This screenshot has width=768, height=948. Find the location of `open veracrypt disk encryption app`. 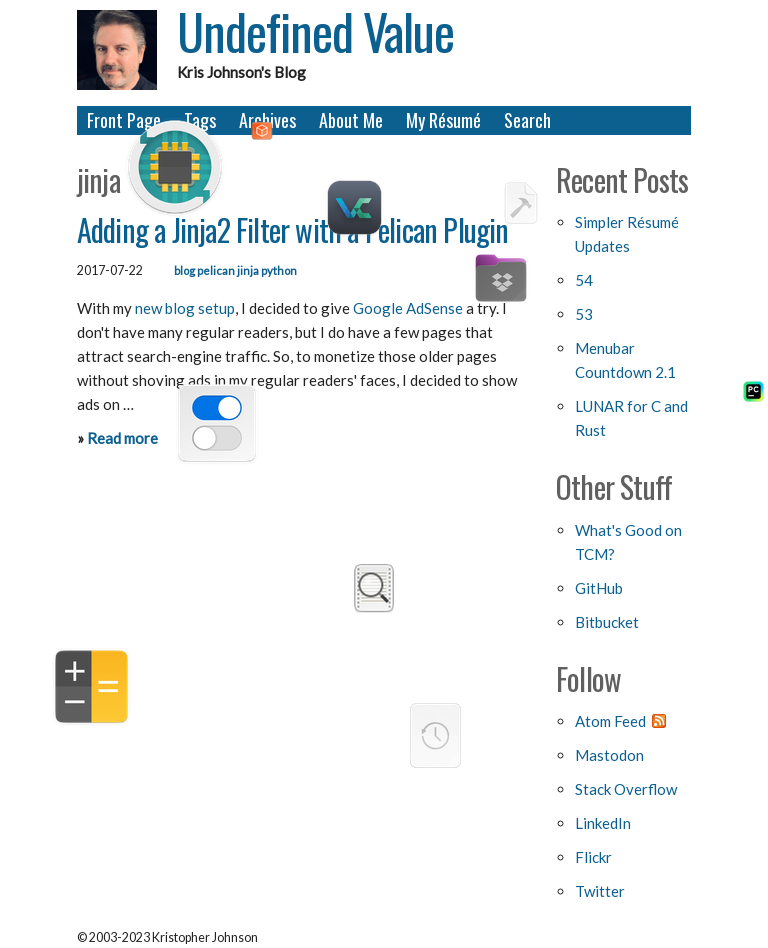

open veracrypt disk encryption app is located at coordinates (354, 207).